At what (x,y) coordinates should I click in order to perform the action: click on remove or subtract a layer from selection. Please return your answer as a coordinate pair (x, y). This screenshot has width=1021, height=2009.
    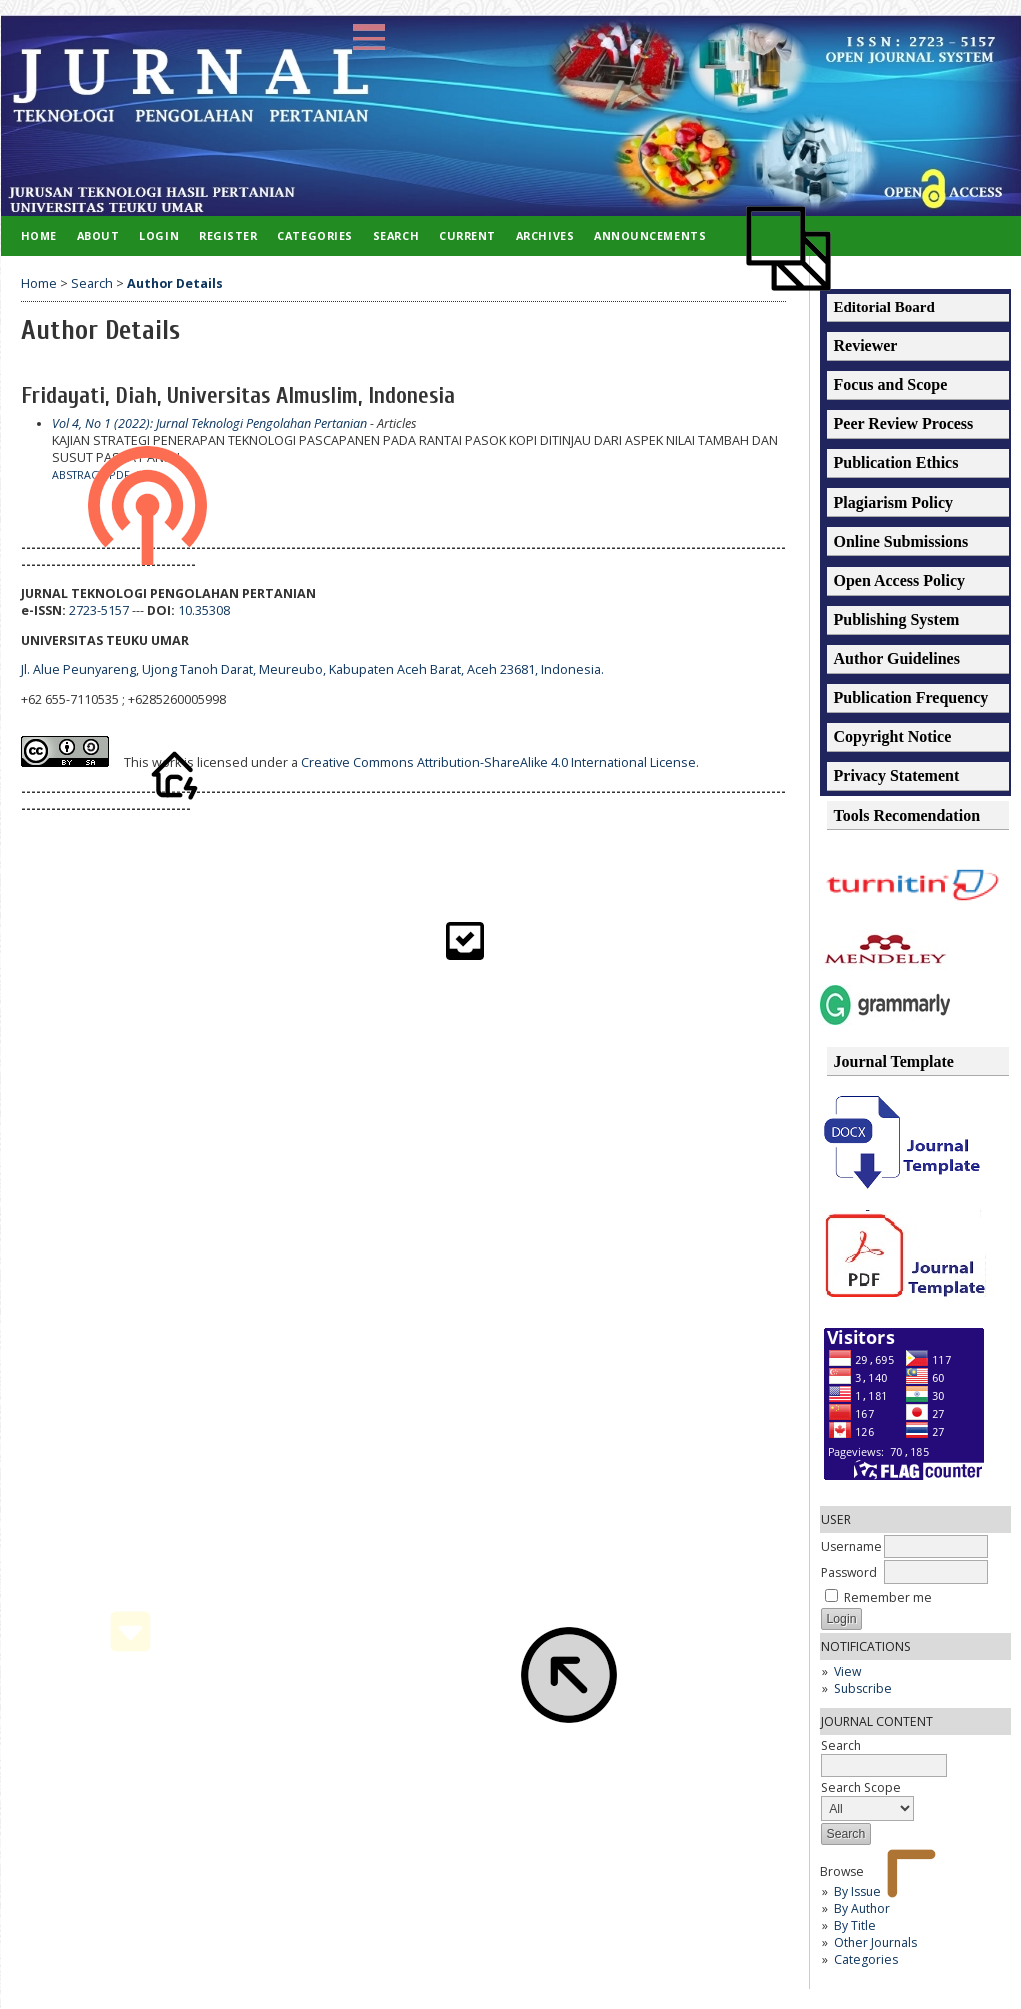
    Looking at the image, I should click on (788, 248).